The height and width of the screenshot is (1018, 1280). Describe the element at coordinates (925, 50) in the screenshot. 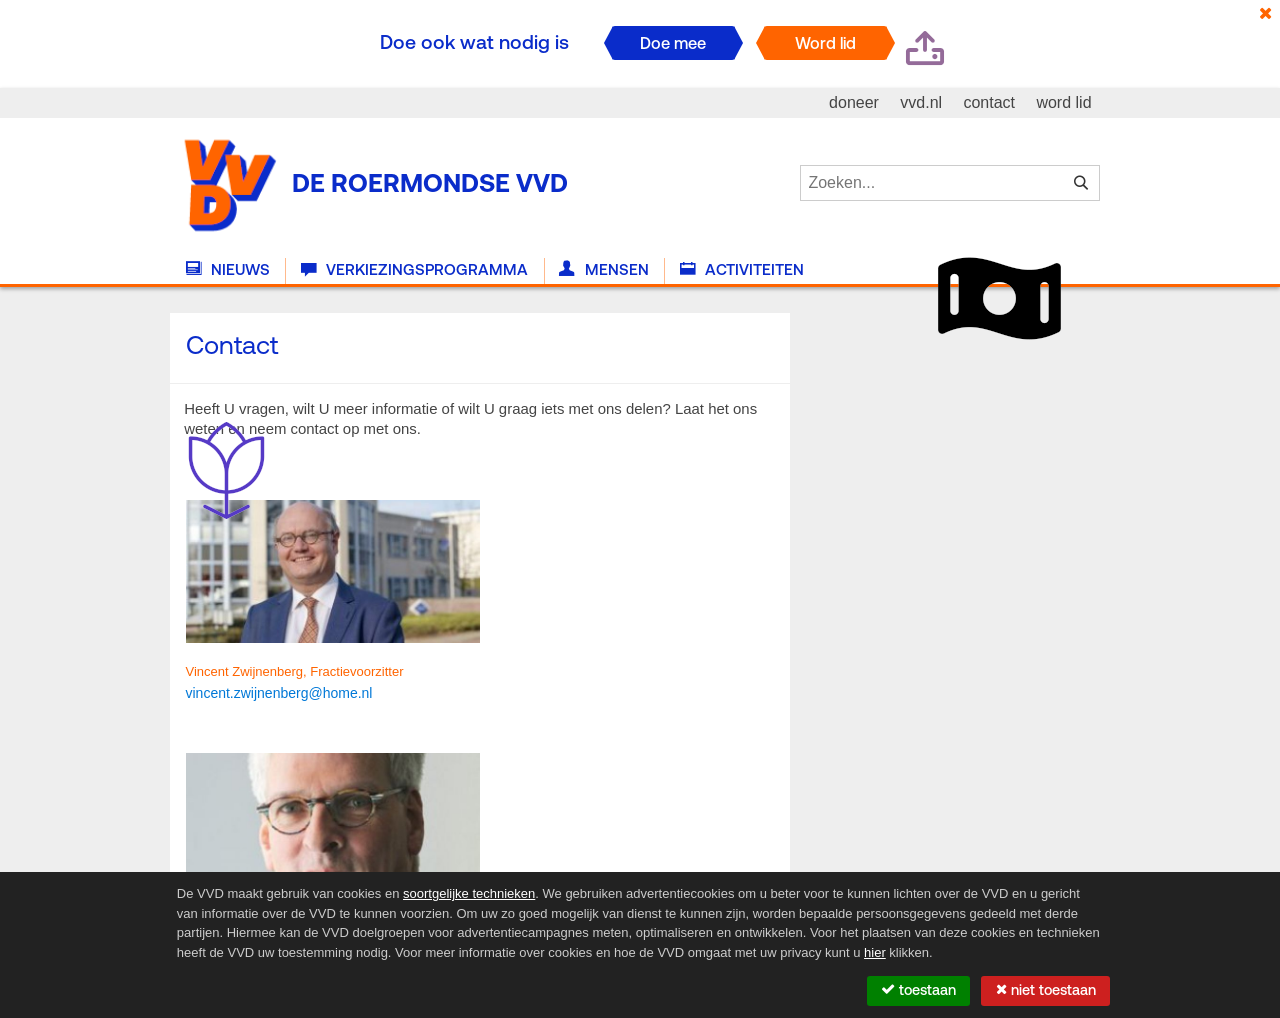

I see `upload a file or document` at that location.